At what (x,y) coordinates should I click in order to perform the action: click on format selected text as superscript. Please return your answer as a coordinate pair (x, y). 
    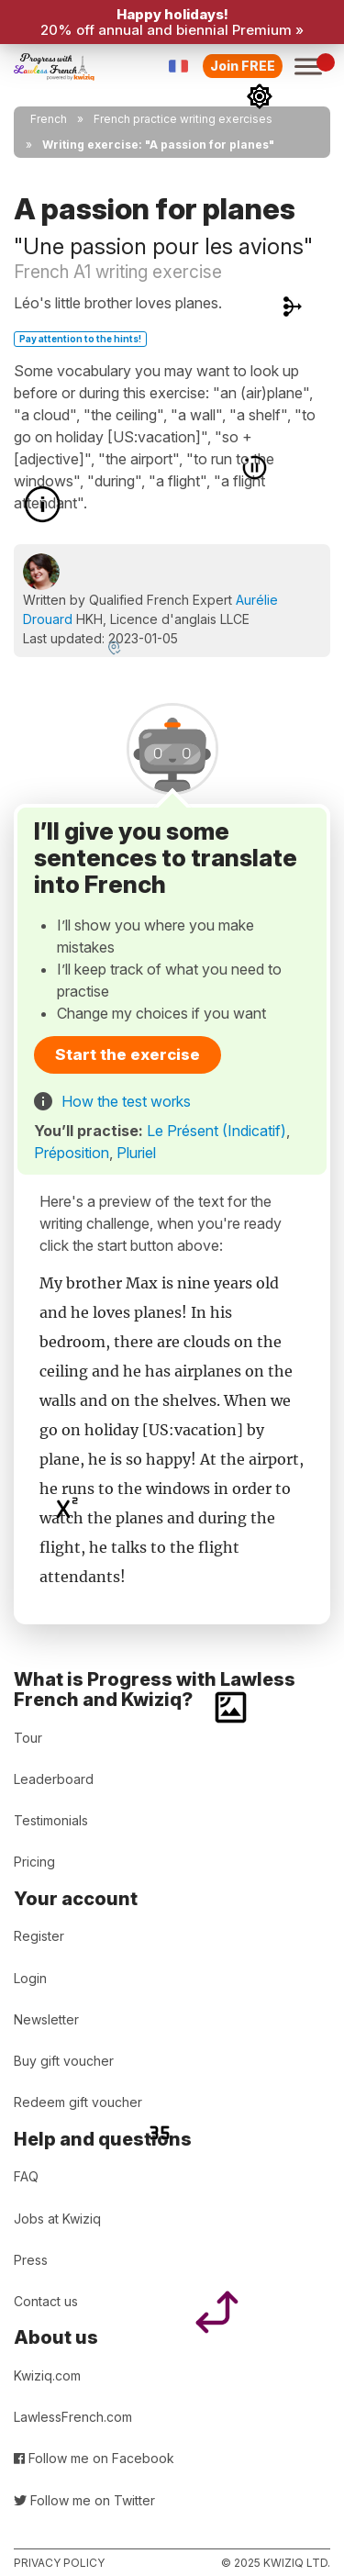
    Looking at the image, I should click on (63, 1508).